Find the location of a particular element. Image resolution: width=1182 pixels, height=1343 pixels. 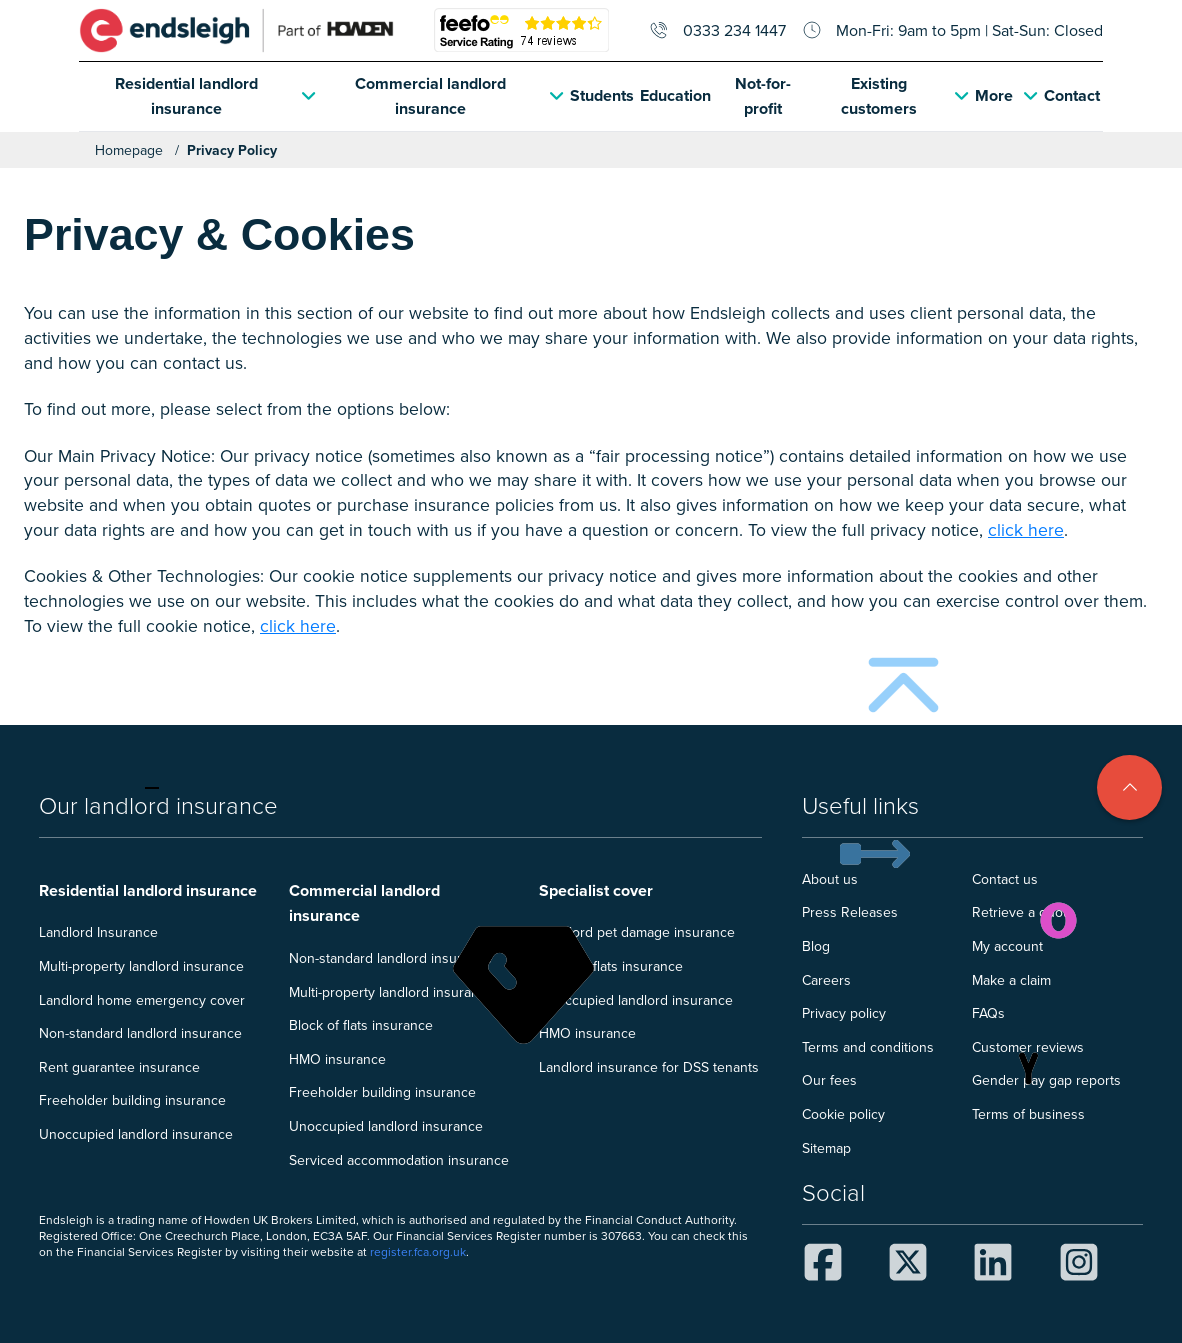

collapse or minimize a section is located at coordinates (903, 683).